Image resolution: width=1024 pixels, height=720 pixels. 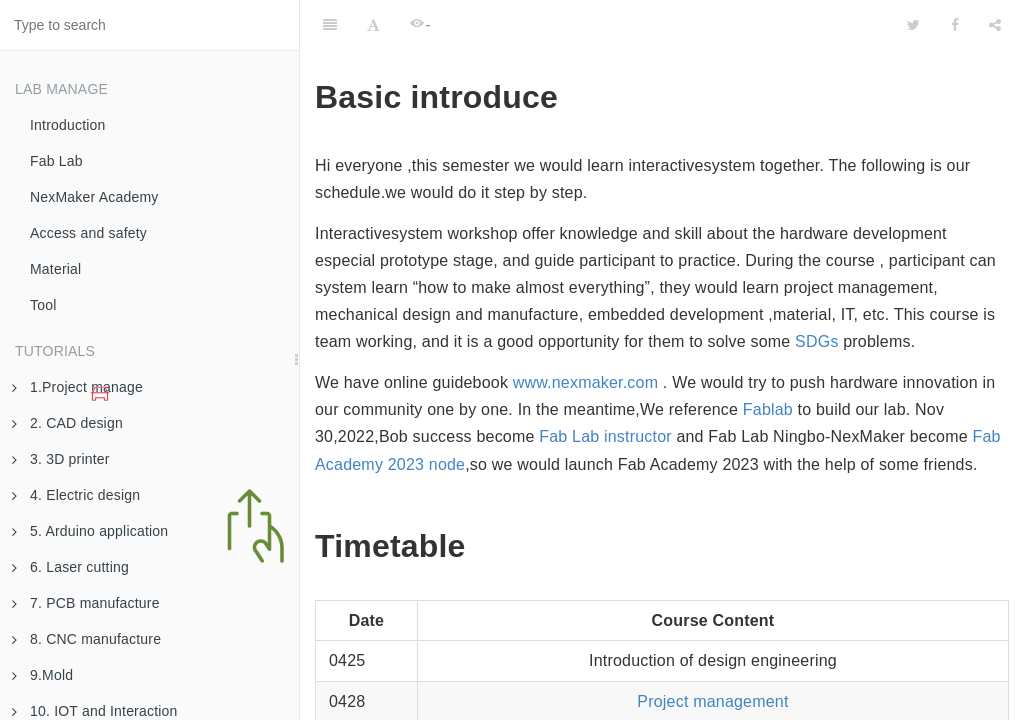 What do you see at coordinates (100, 394) in the screenshot?
I see `access vehicle or driving settings` at bounding box center [100, 394].